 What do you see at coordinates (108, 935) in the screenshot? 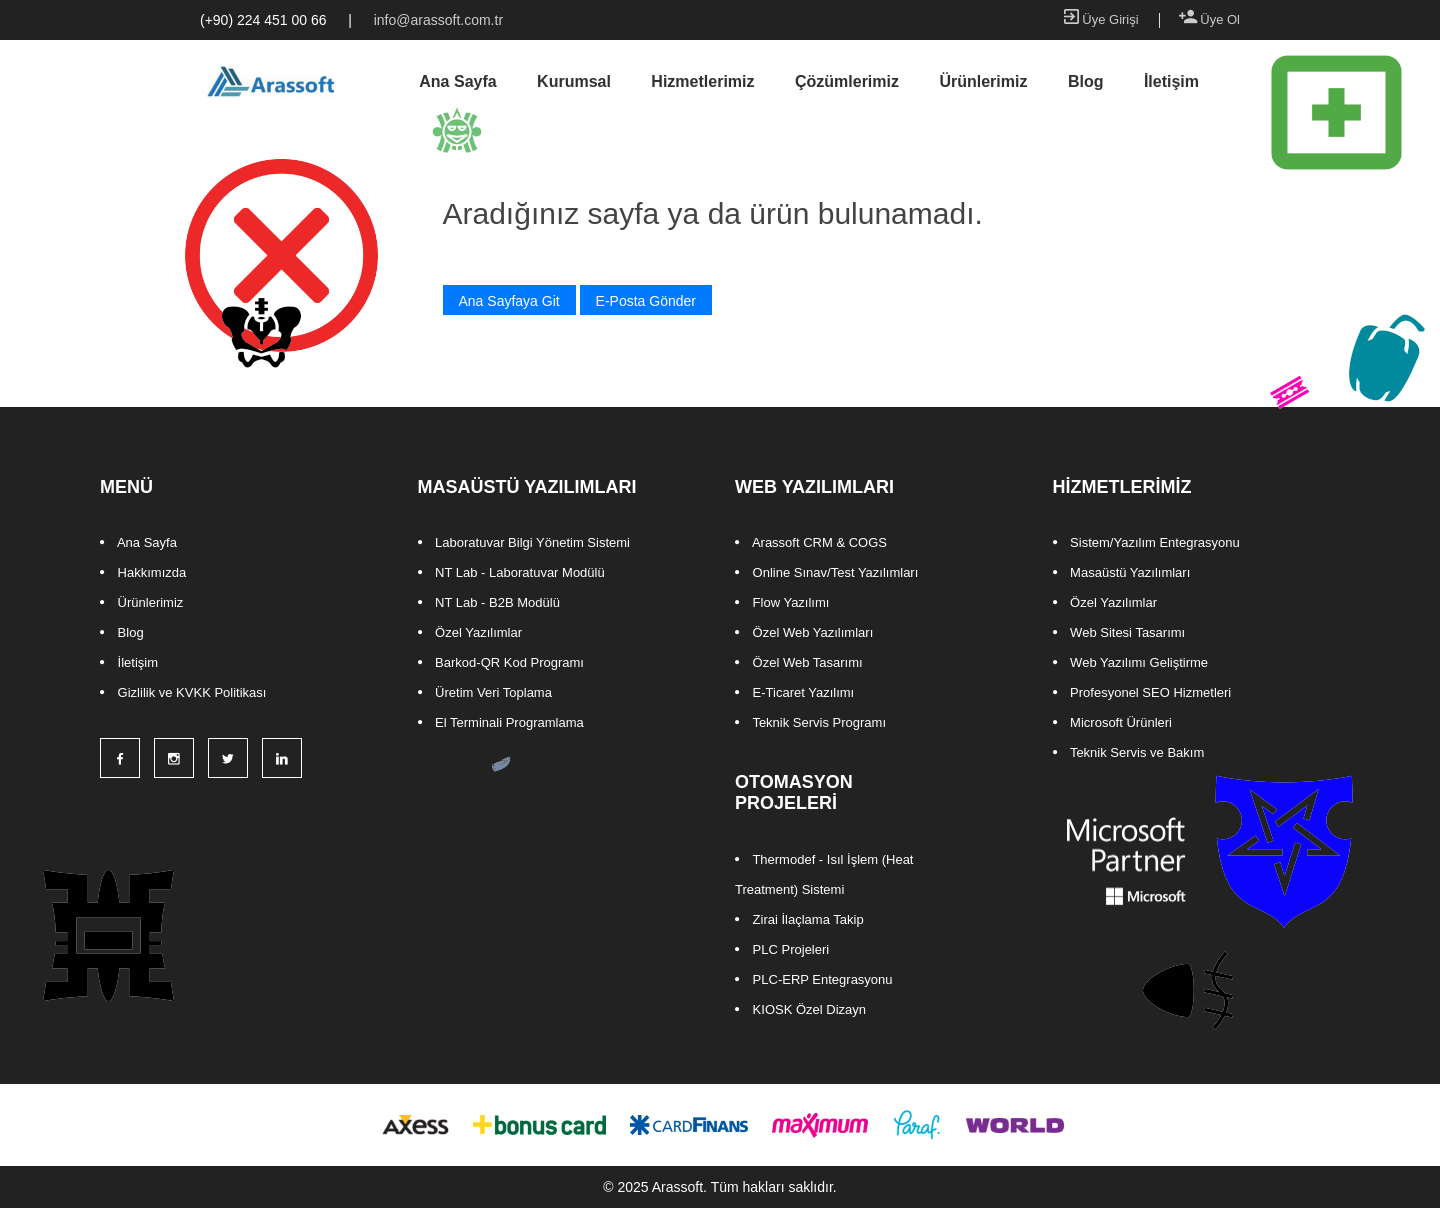
I see `abstract game element or power-up icon` at bounding box center [108, 935].